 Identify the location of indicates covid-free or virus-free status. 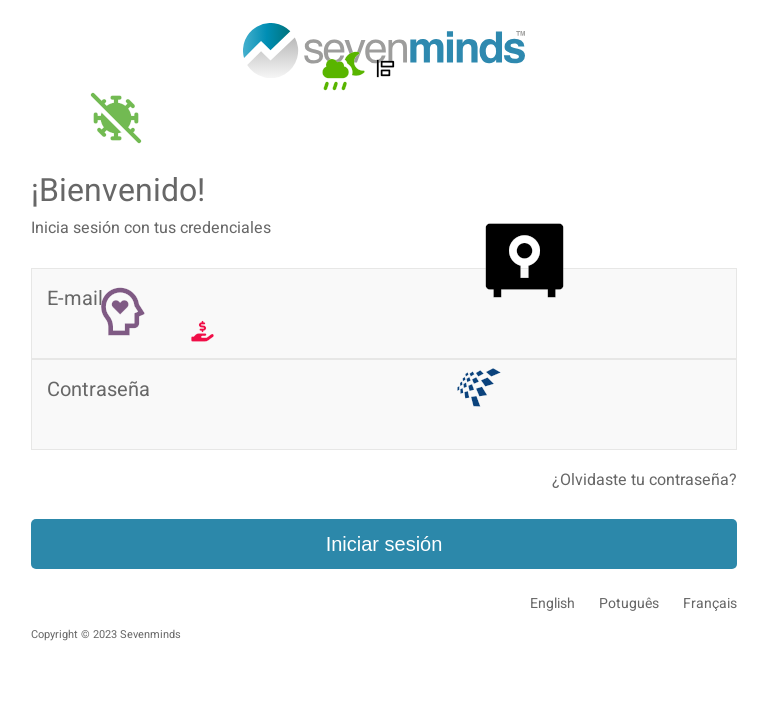
(116, 118).